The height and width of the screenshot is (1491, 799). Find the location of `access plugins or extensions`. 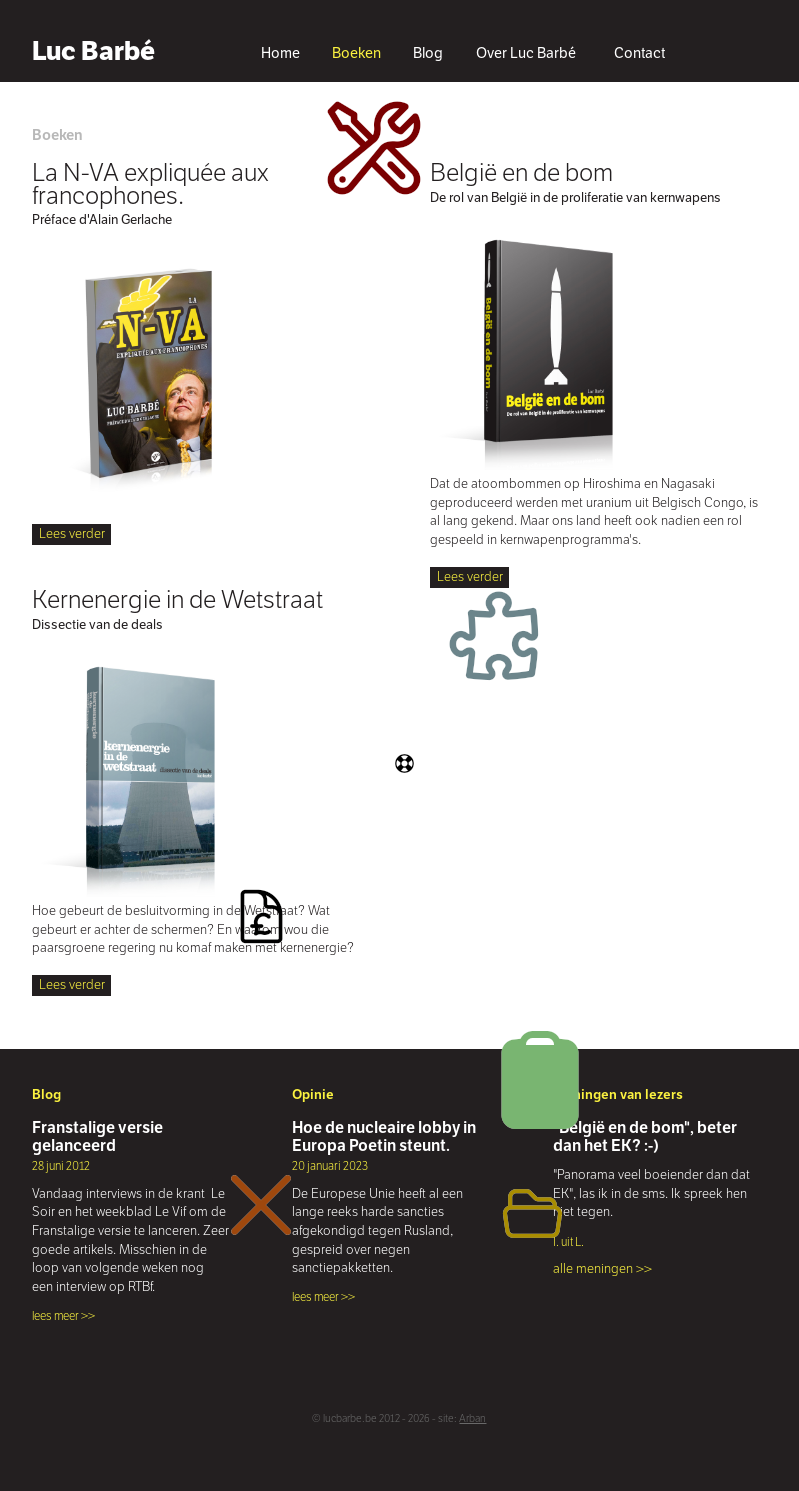

access plugins or extensions is located at coordinates (495, 637).